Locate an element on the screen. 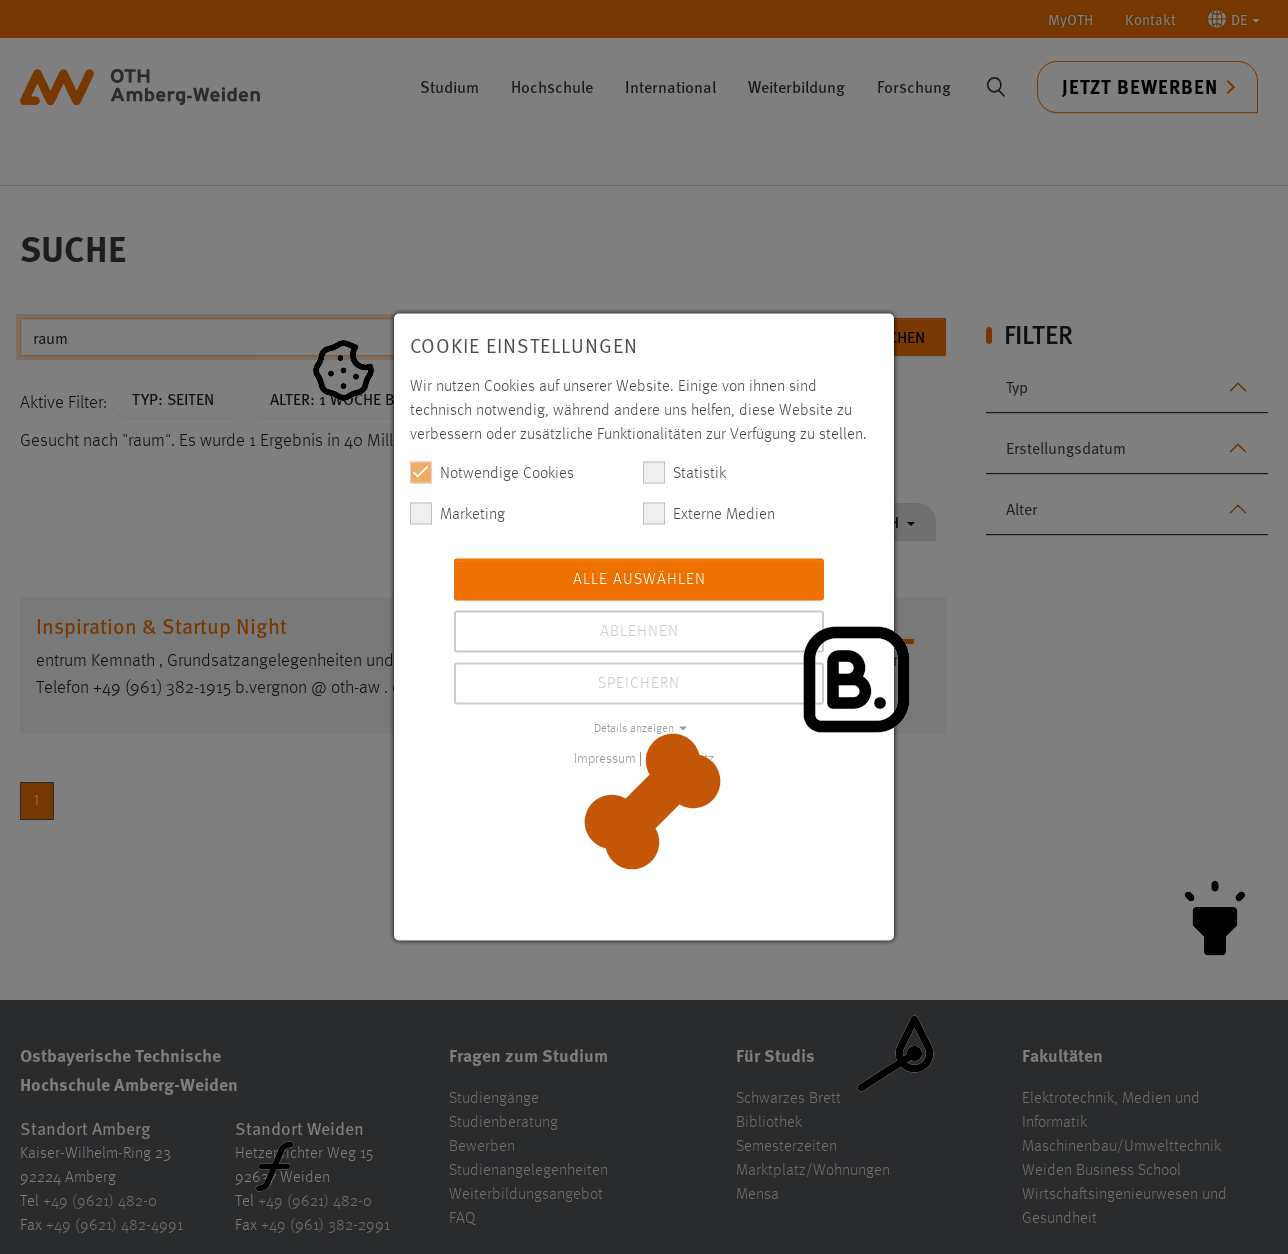  highlight selected text is located at coordinates (1215, 918).